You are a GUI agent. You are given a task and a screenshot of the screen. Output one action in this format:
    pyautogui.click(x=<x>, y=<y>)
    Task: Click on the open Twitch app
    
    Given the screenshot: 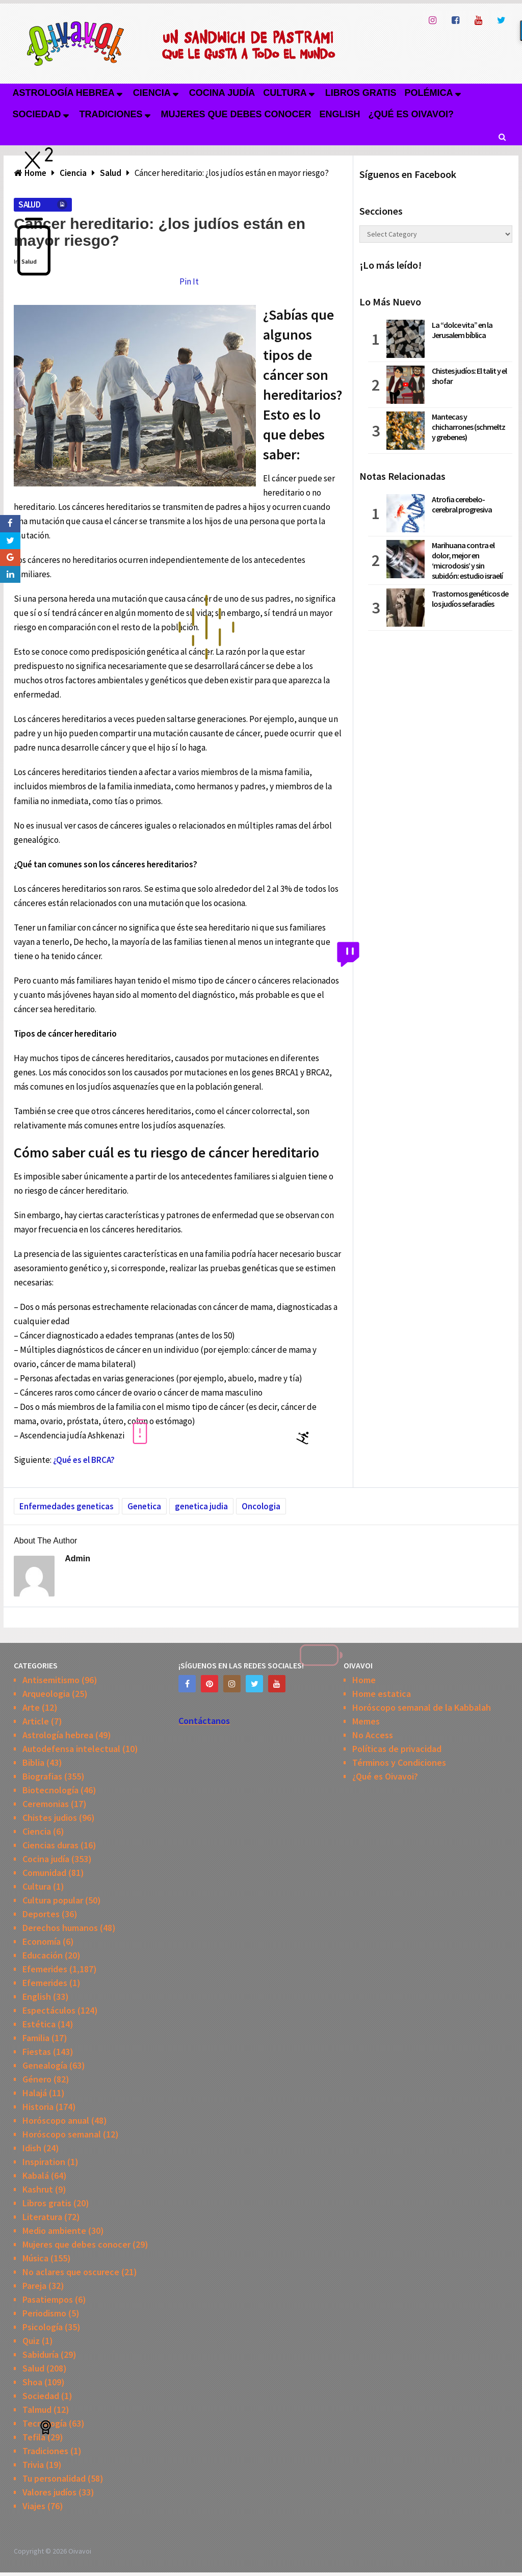 What is the action you would take?
    pyautogui.click(x=348, y=953)
    